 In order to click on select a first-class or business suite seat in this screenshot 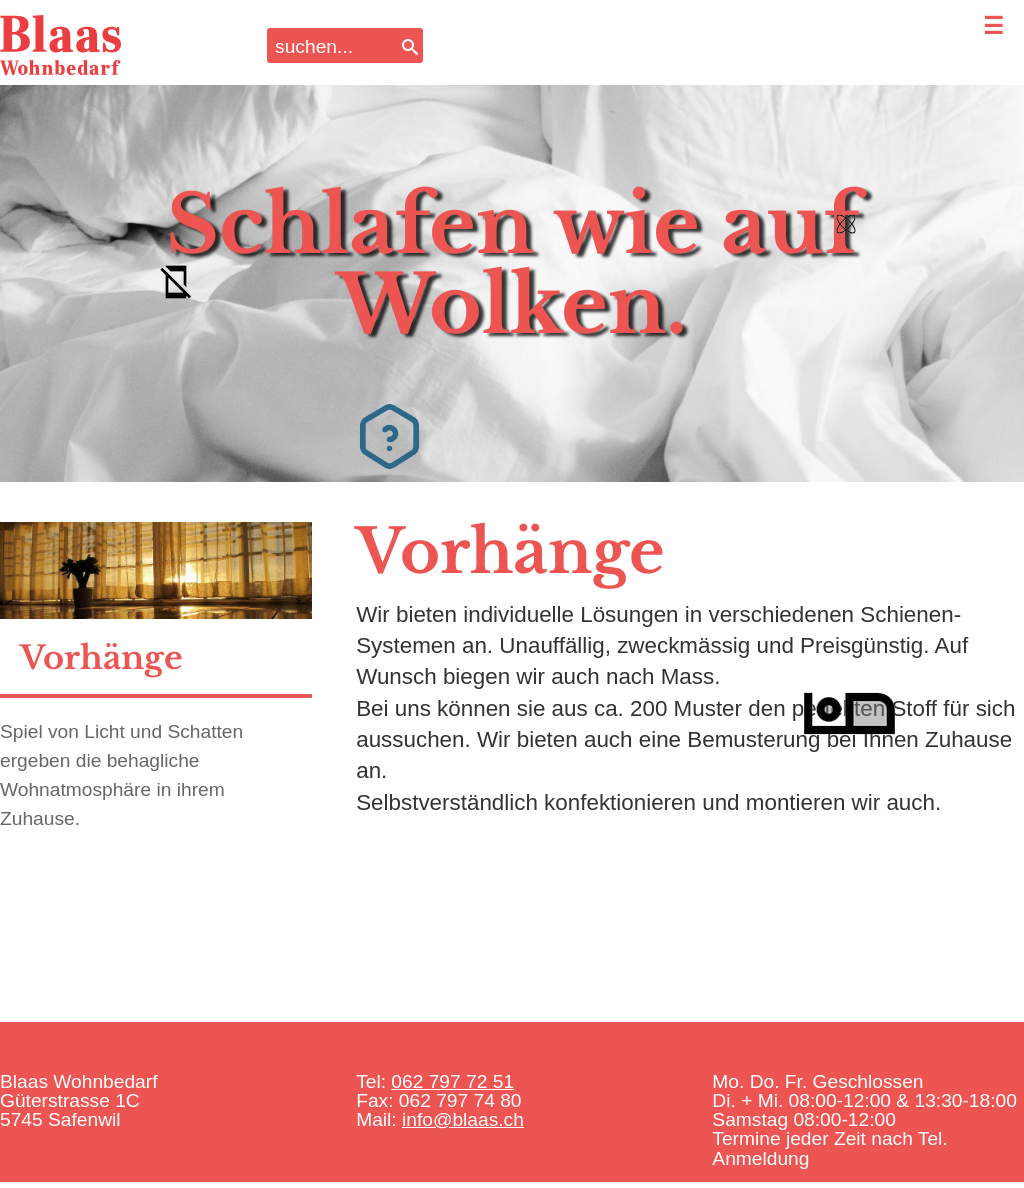, I will do `click(849, 713)`.